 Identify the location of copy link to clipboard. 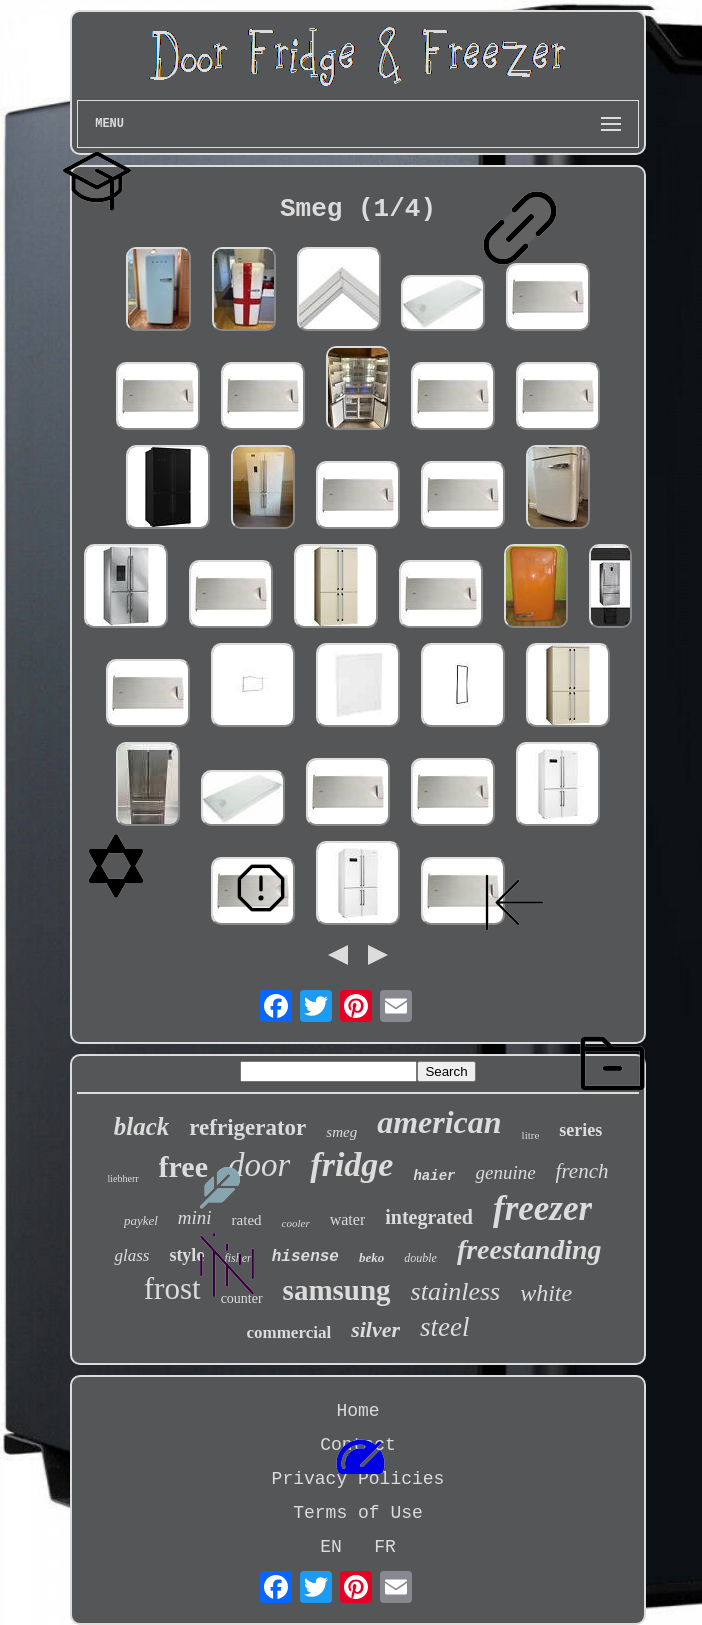
(520, 228).